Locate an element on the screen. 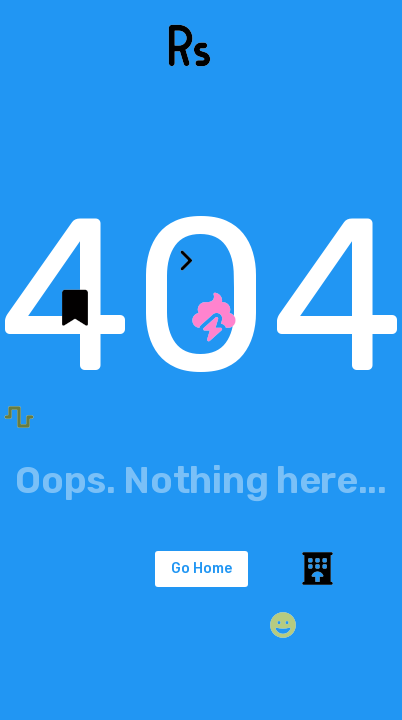 The width and height of the screenshot is (402, 720). save item to bookmarks is located at coordinates (75, 307).